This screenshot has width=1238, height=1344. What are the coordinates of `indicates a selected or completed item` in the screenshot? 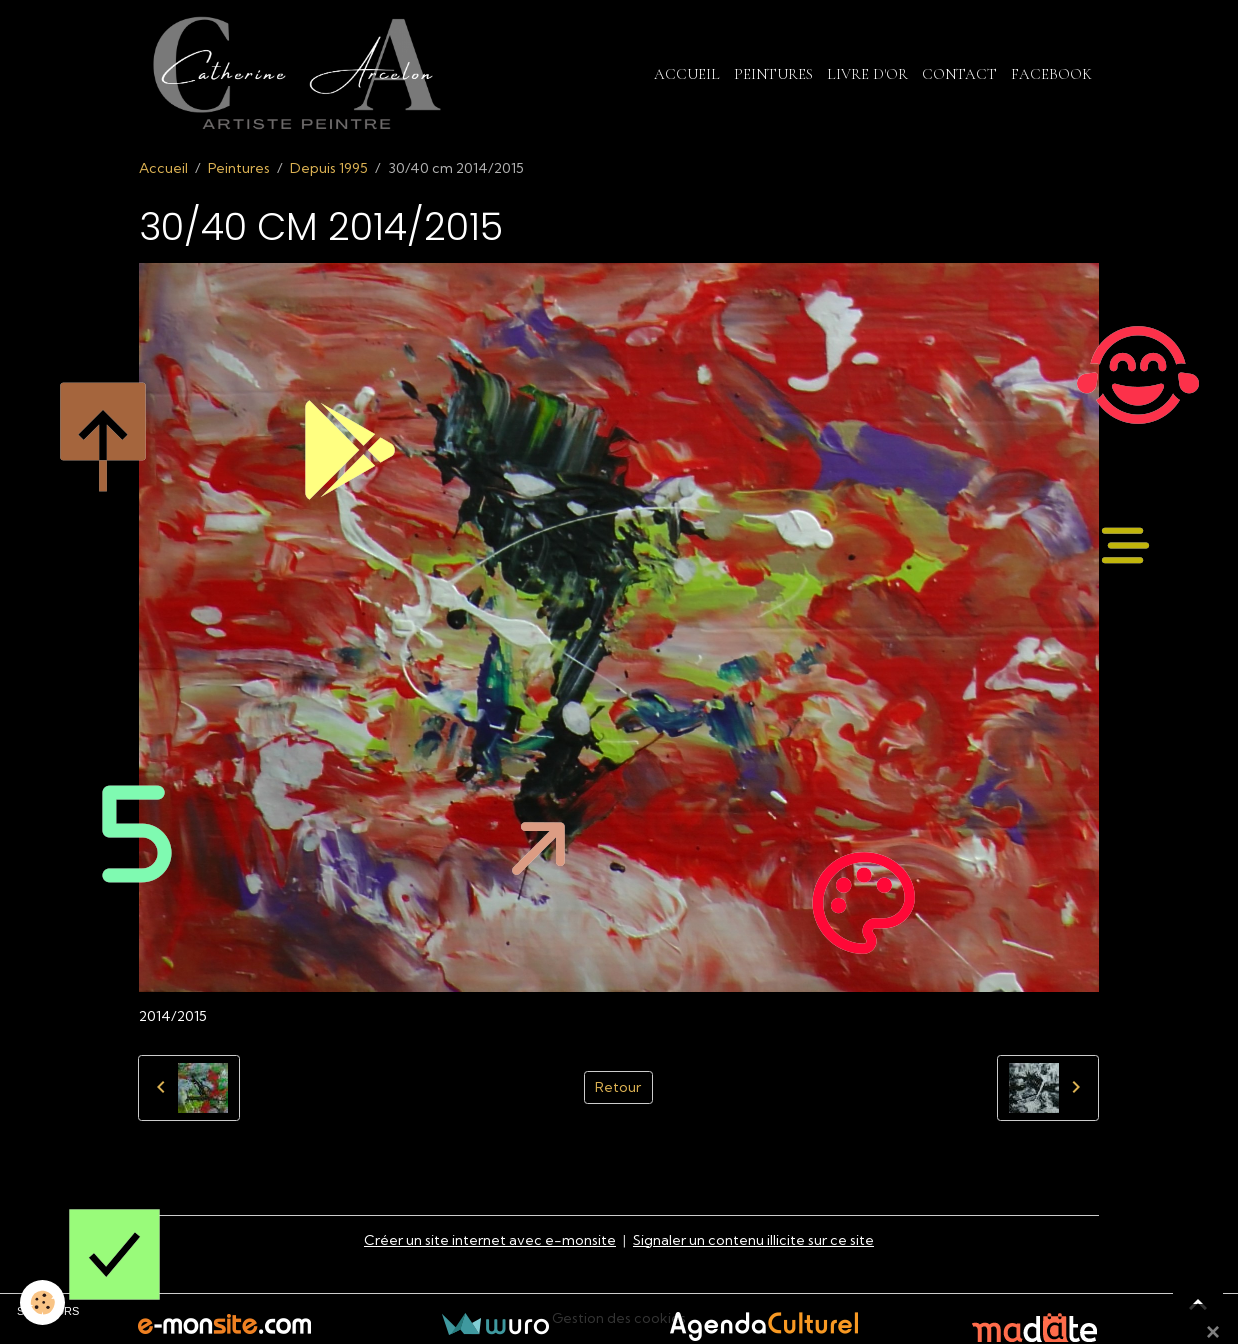 It's located at (114, 1254).